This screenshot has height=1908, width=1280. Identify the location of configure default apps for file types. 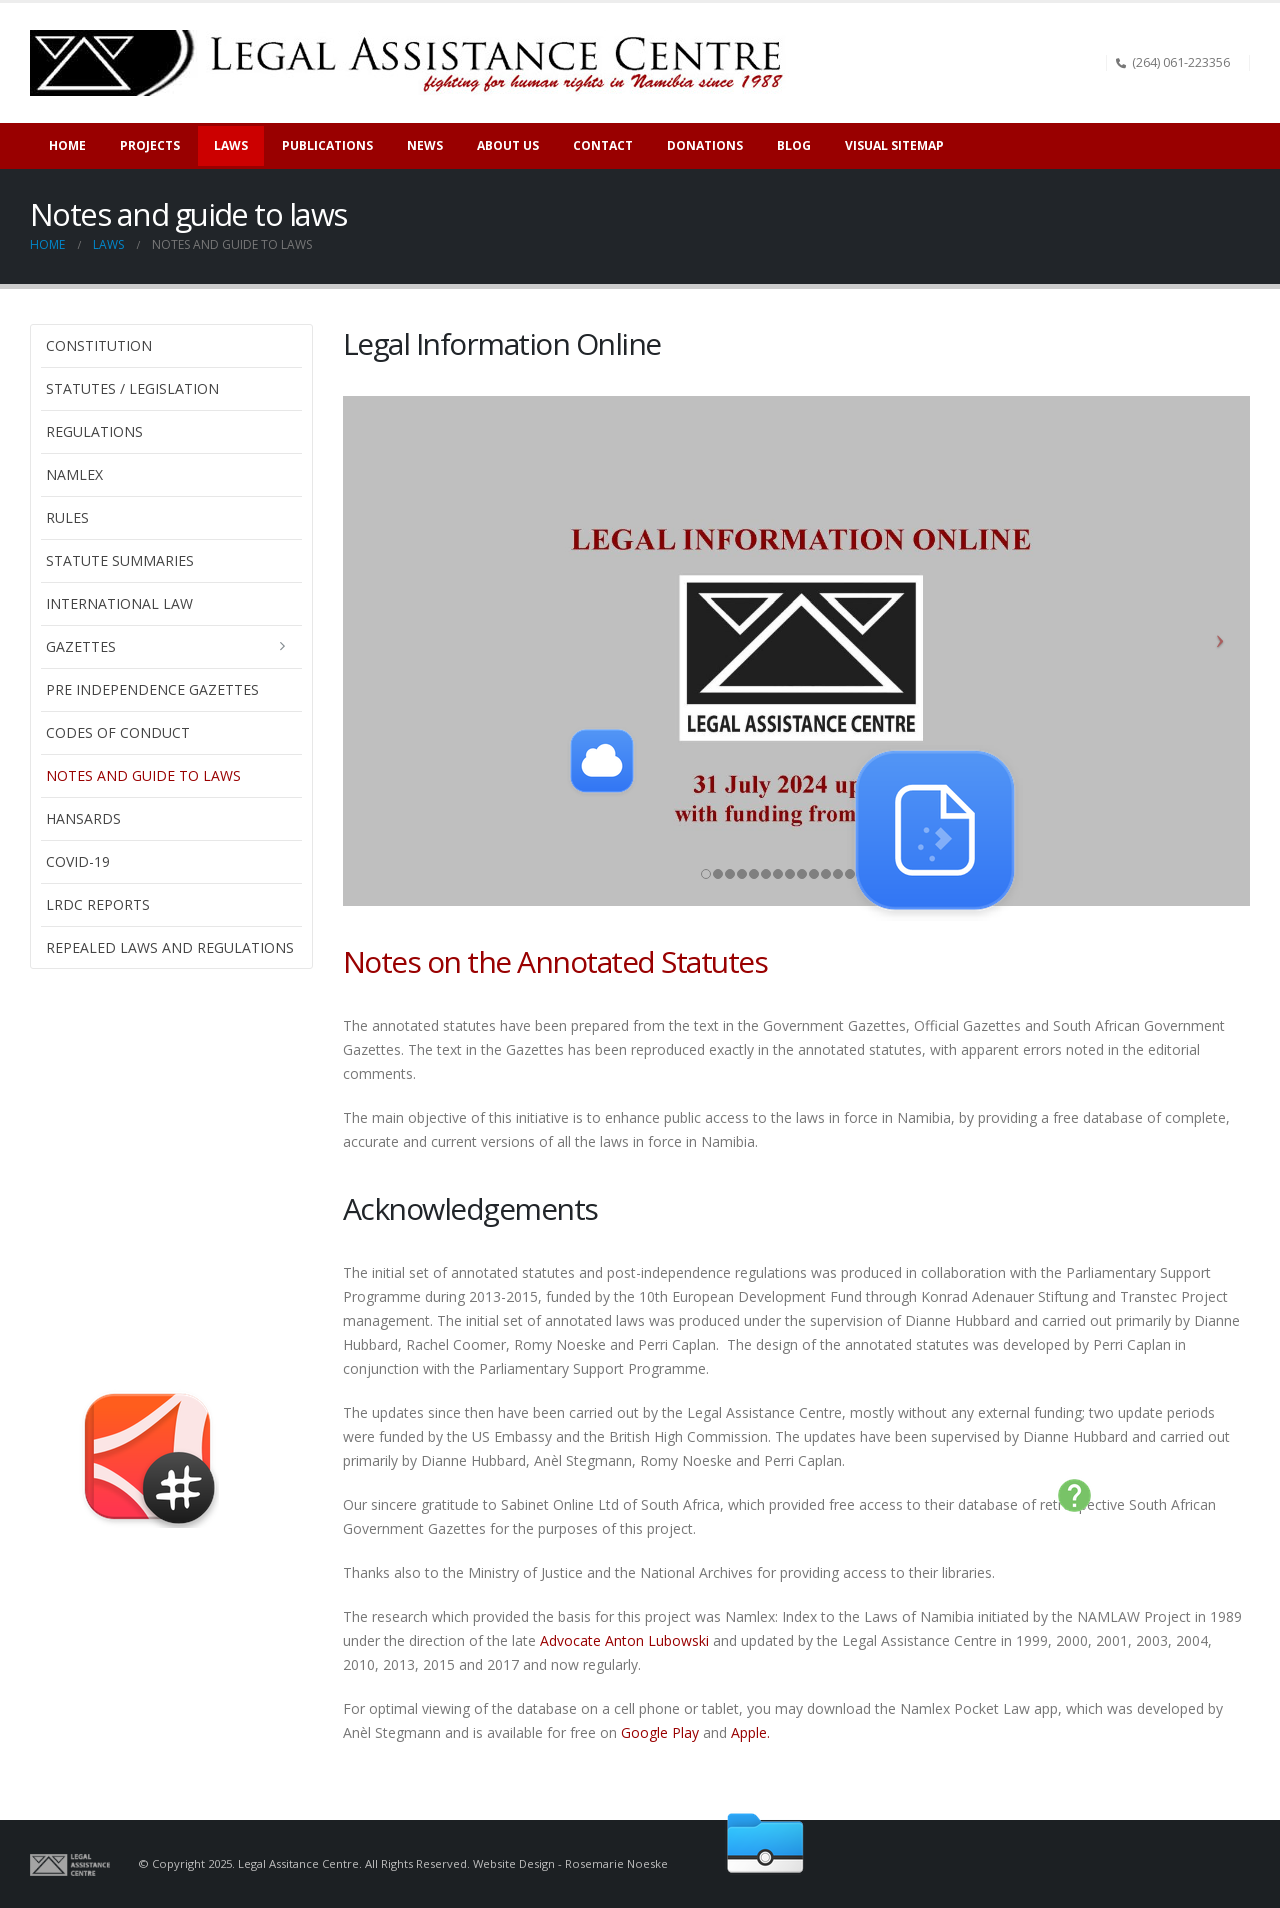
(935, 833).